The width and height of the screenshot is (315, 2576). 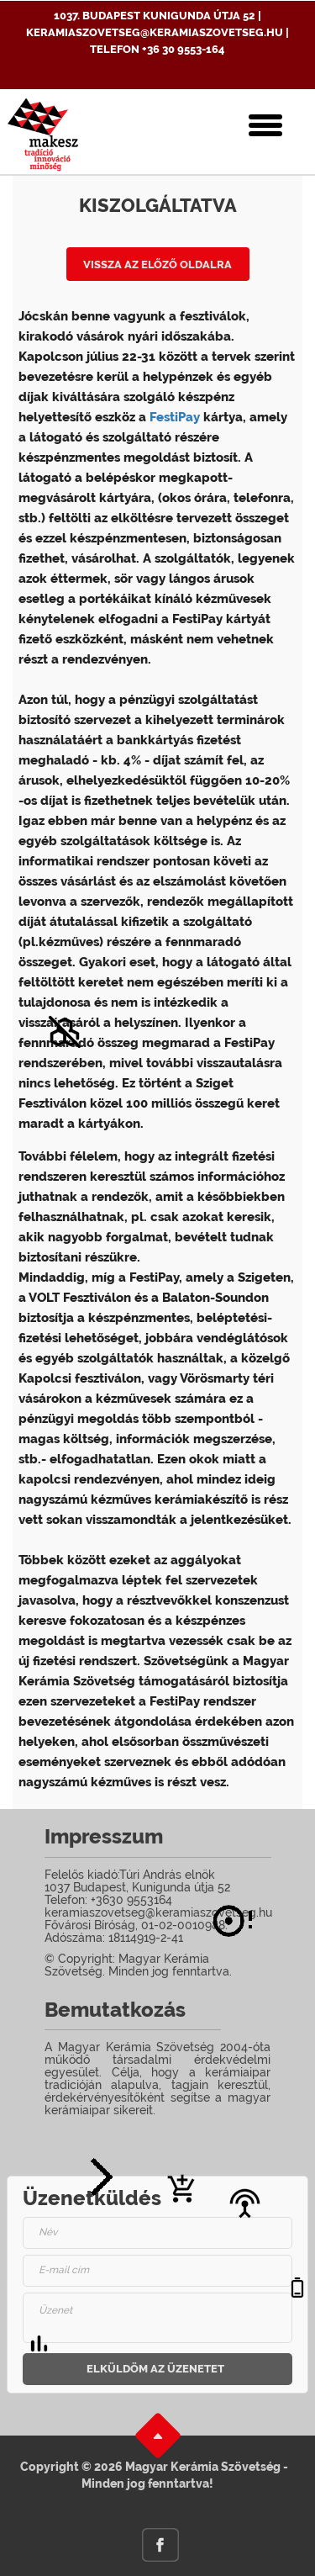 What do you see at coordinates (297, 2288) in the screenshot?
I see `indicates low battery level` at bounding box center [297, 2288].